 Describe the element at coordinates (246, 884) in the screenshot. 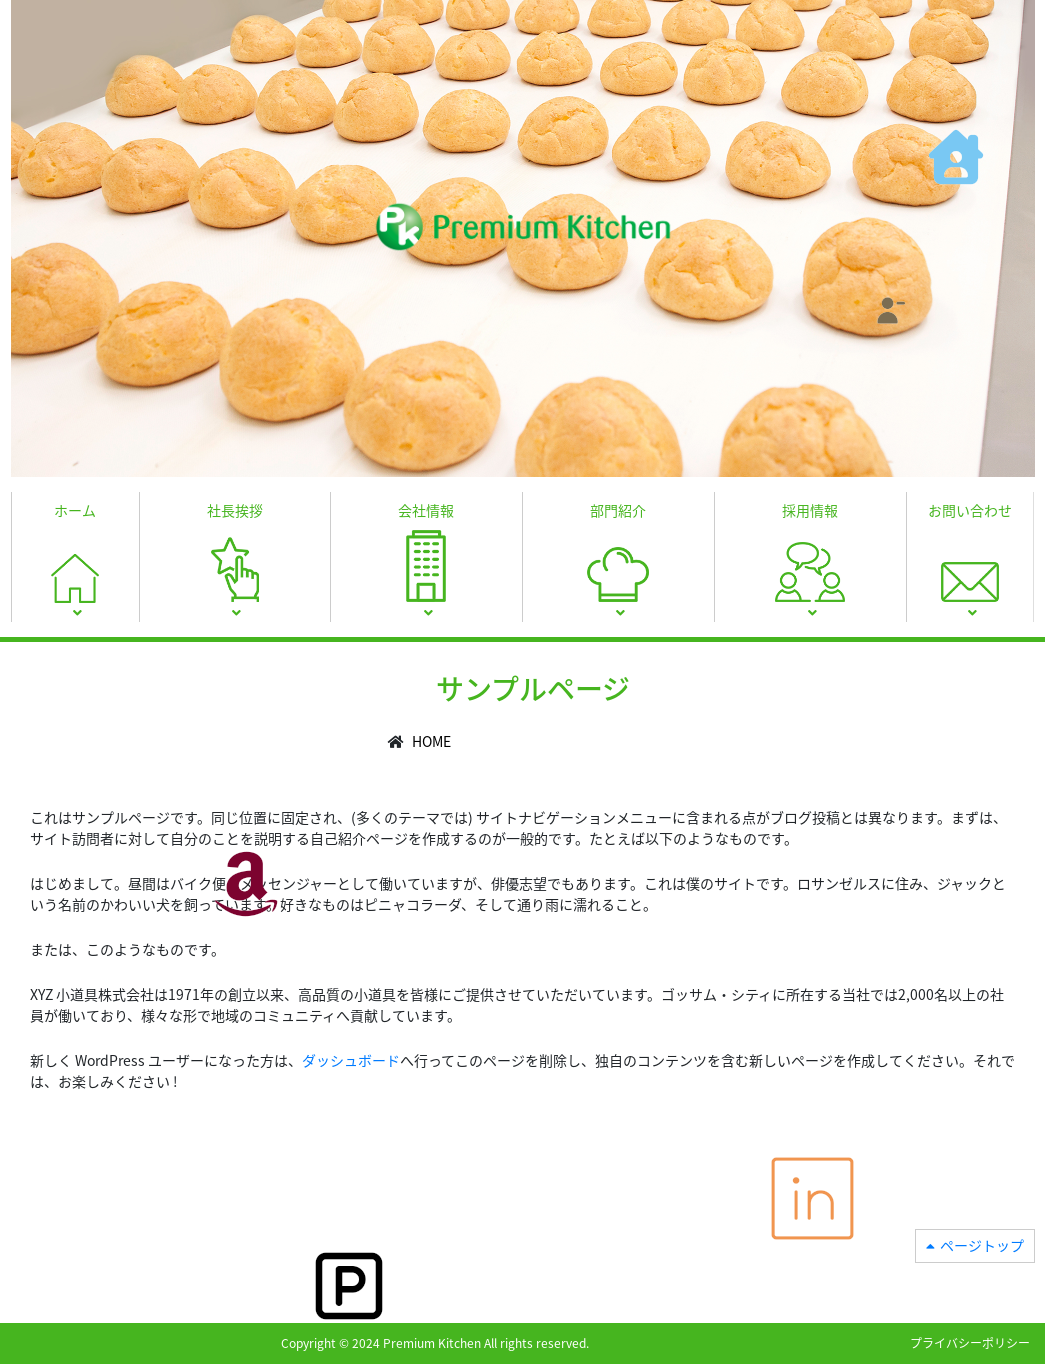

I see `open the Amazon app or website` at that location.